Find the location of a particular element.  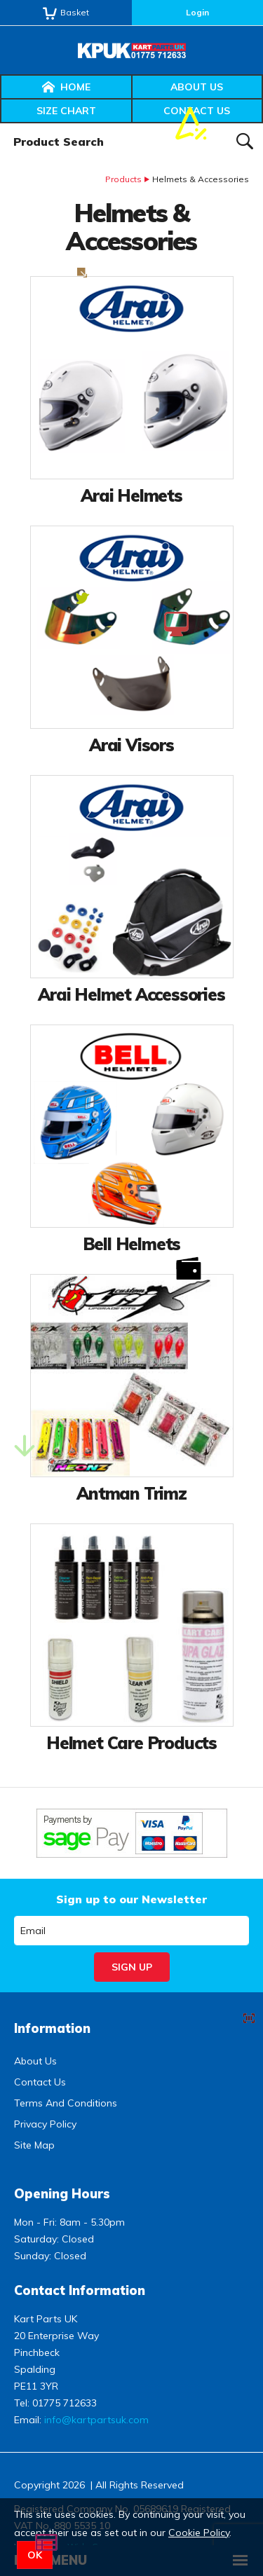

scan a barcode is located at coordinates (249, 2018).